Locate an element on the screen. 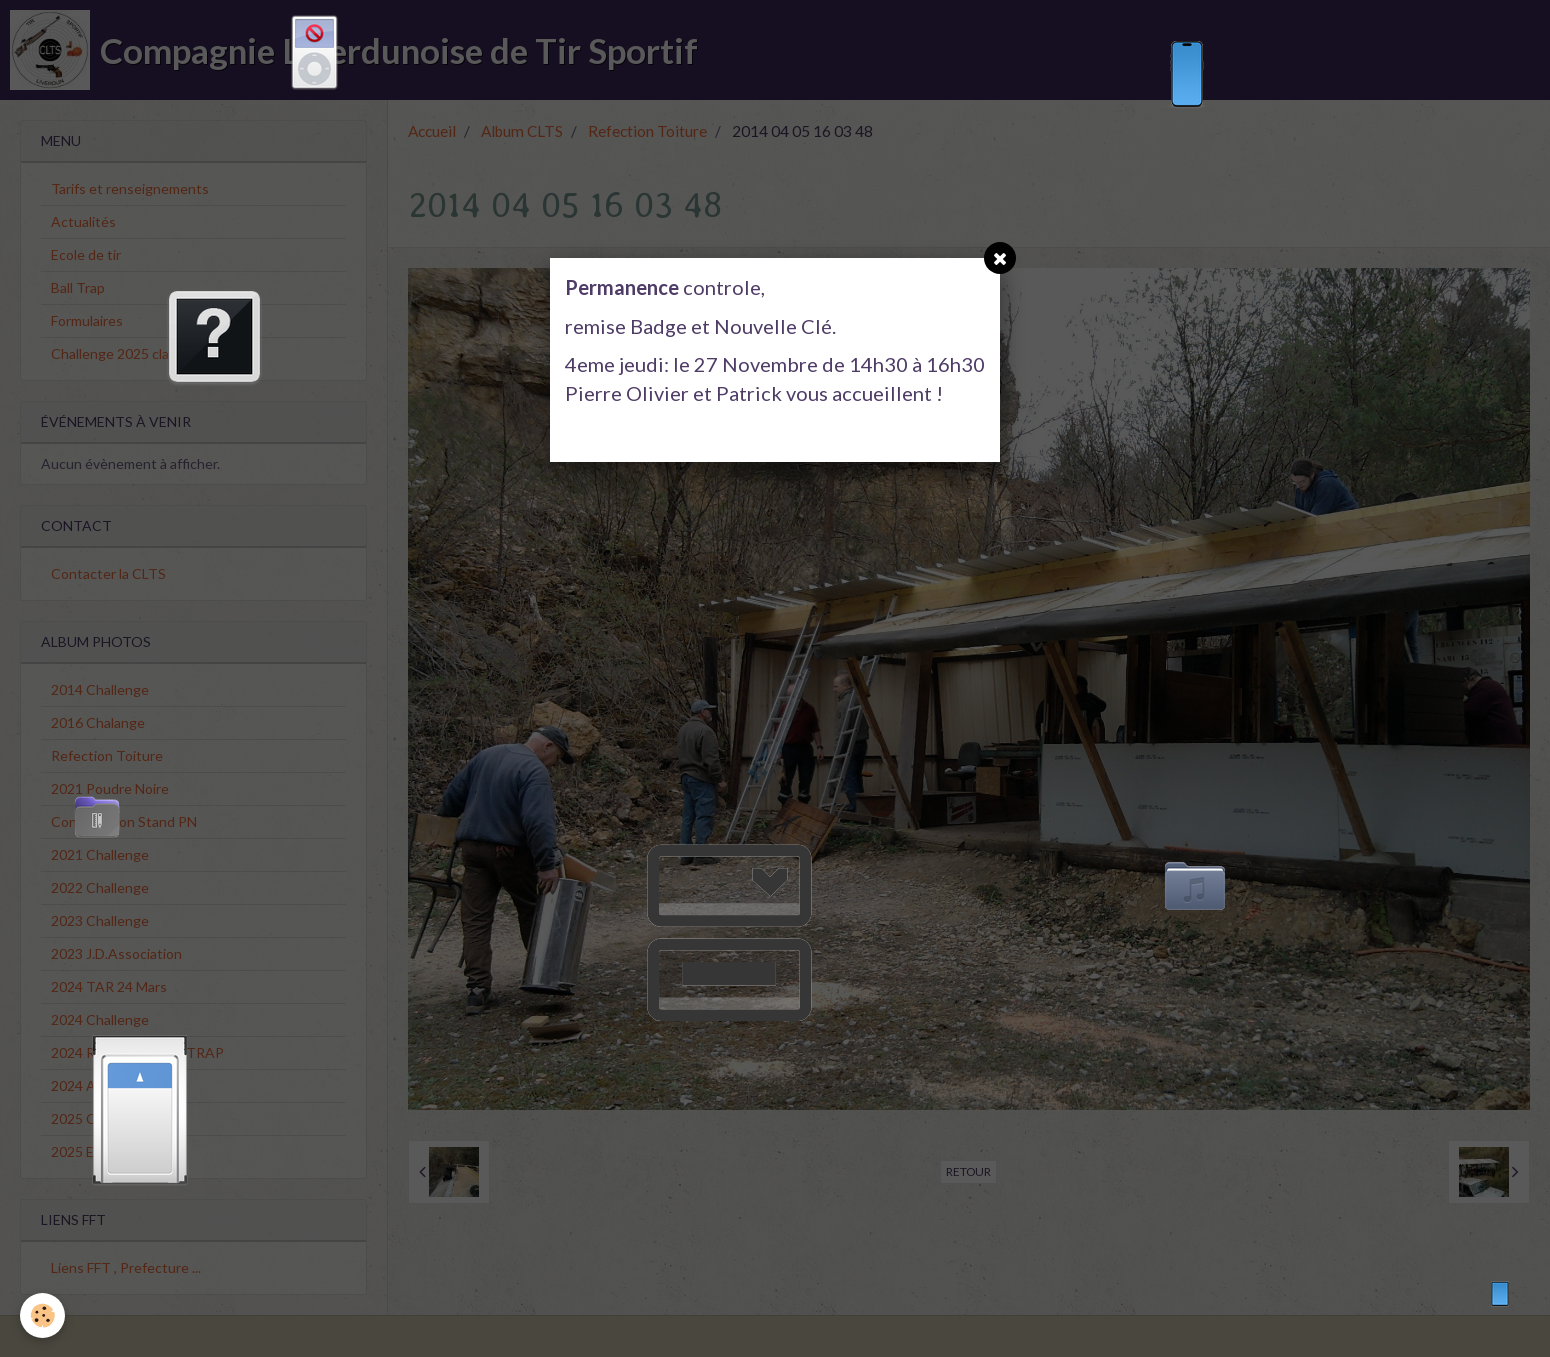 This screenshot has width=1550, height=1357. iPhone 16 device icon is located at coordinates (1187, 75).